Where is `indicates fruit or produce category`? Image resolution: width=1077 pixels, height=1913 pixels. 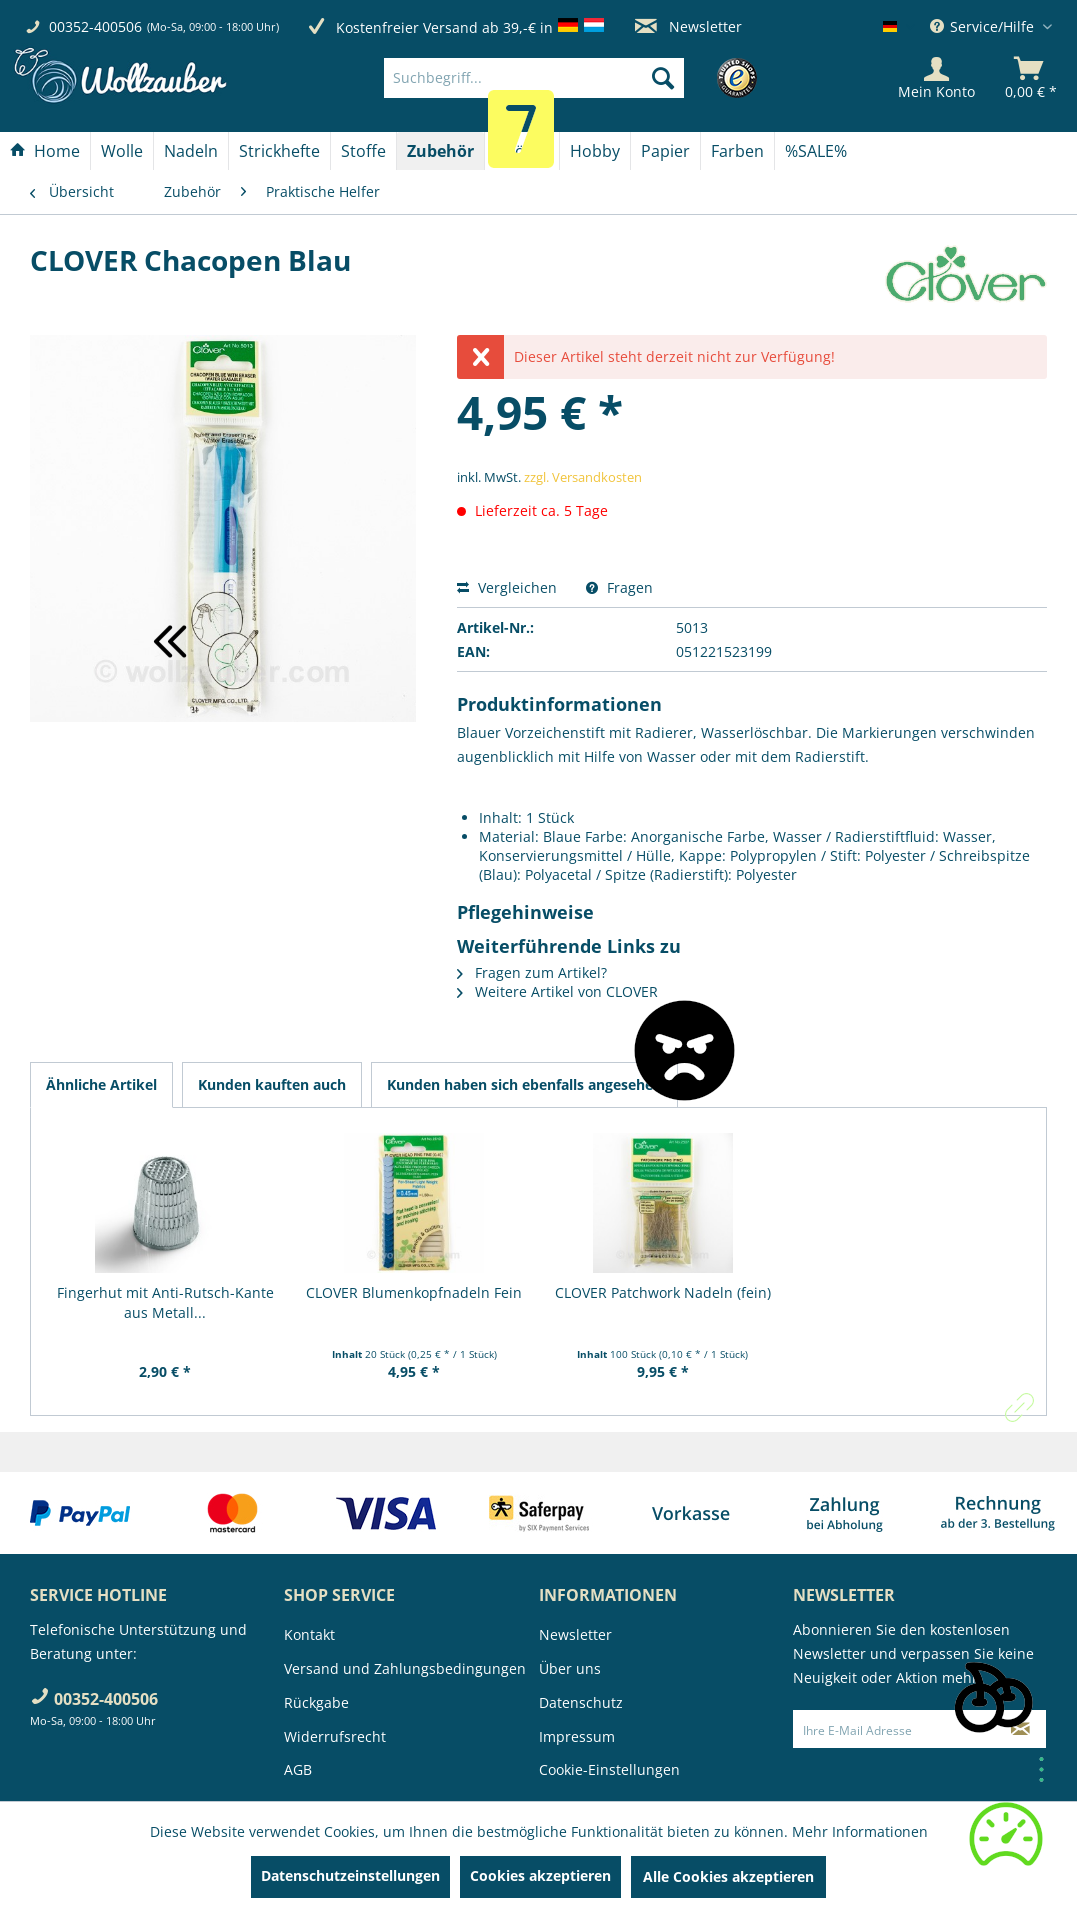 indicates fruit or produce category is located at coordinates (992, 1697).